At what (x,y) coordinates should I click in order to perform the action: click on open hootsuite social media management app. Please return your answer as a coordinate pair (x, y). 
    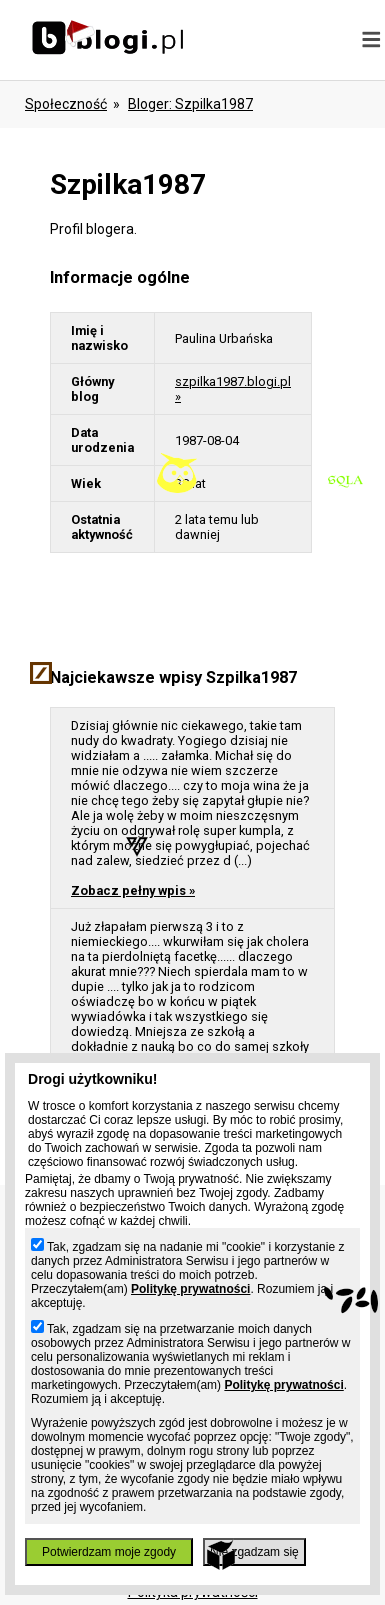
    Looking at the image, I should click on (177, 473).